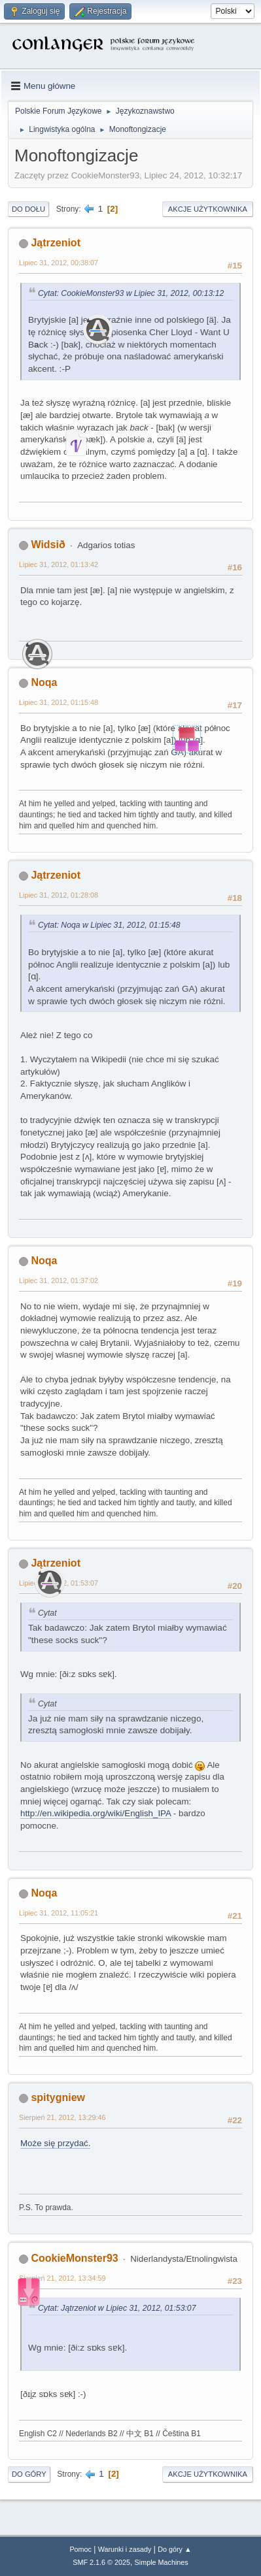 This screenshot has width=261, height=2576. Describe the element at coordinates (97, 329) in the screenshot. I see `check for and install system software updates` at that location.